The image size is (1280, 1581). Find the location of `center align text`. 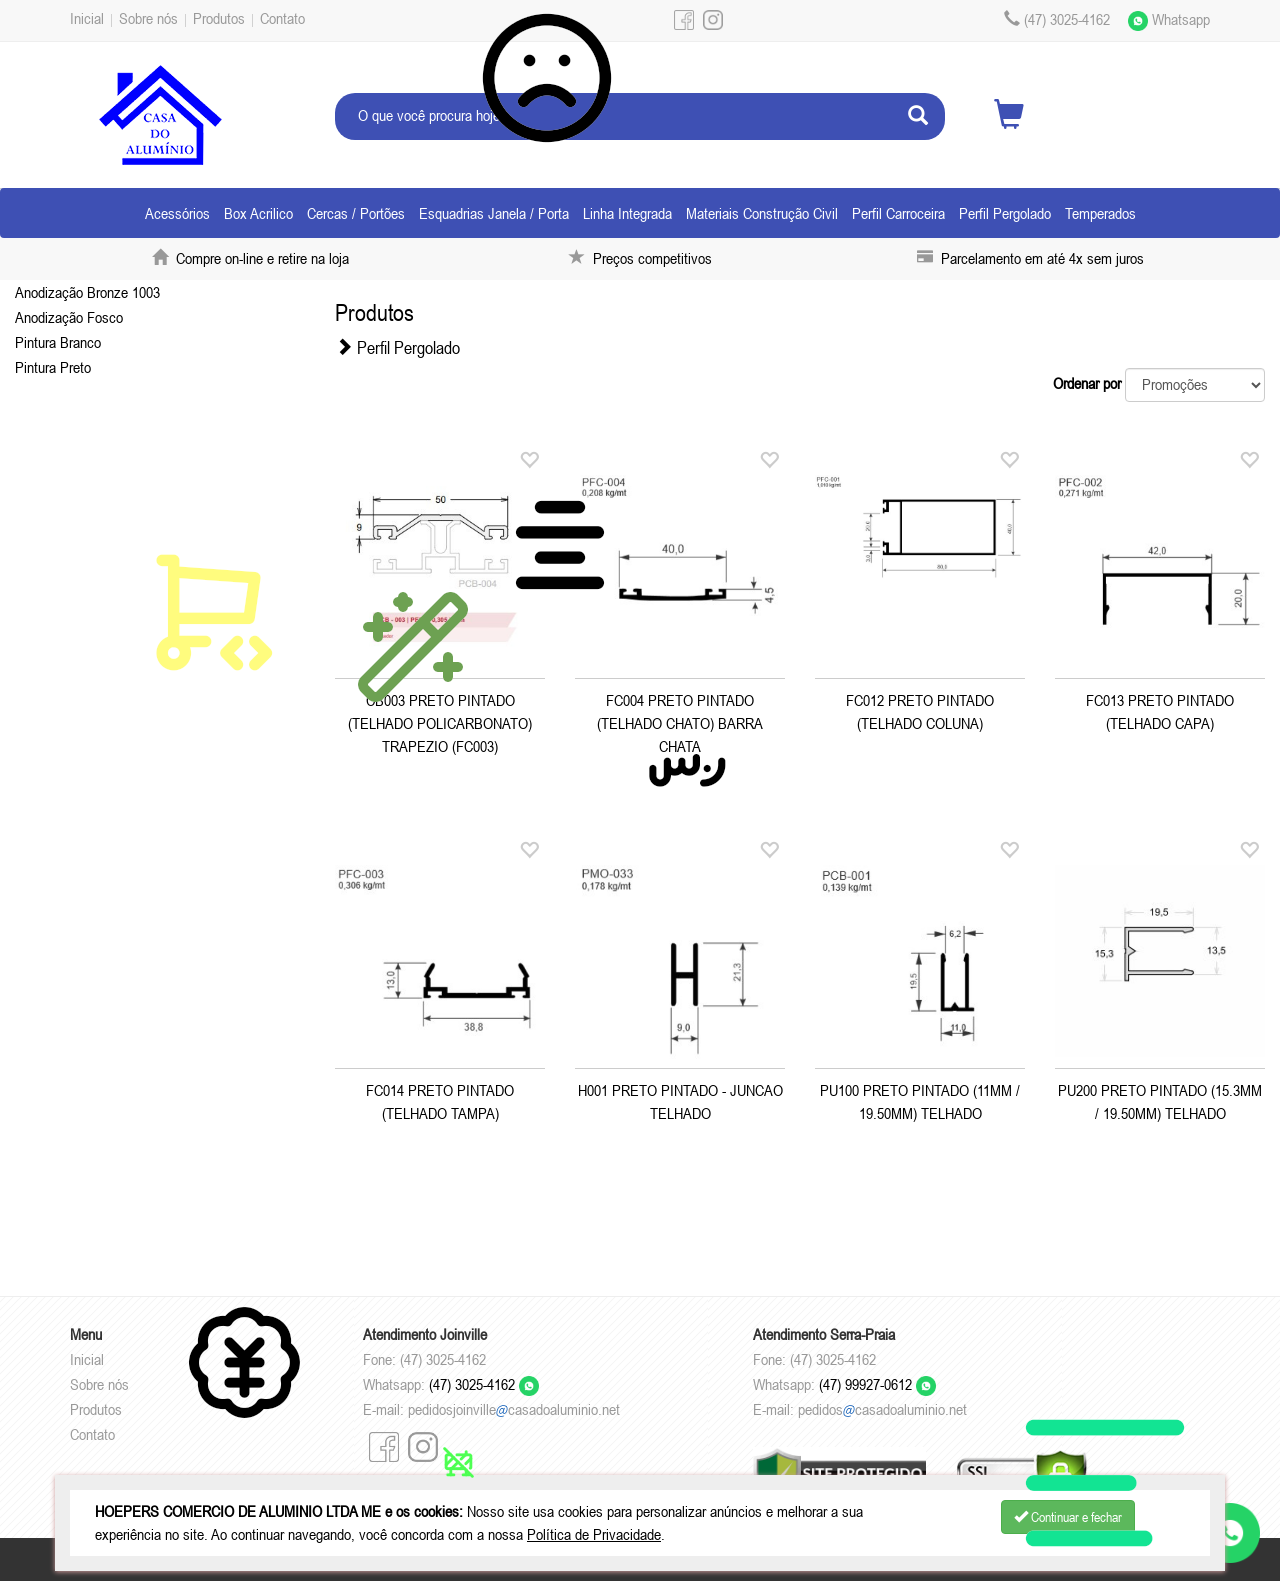

center align text is located at coordinates (560, 545).